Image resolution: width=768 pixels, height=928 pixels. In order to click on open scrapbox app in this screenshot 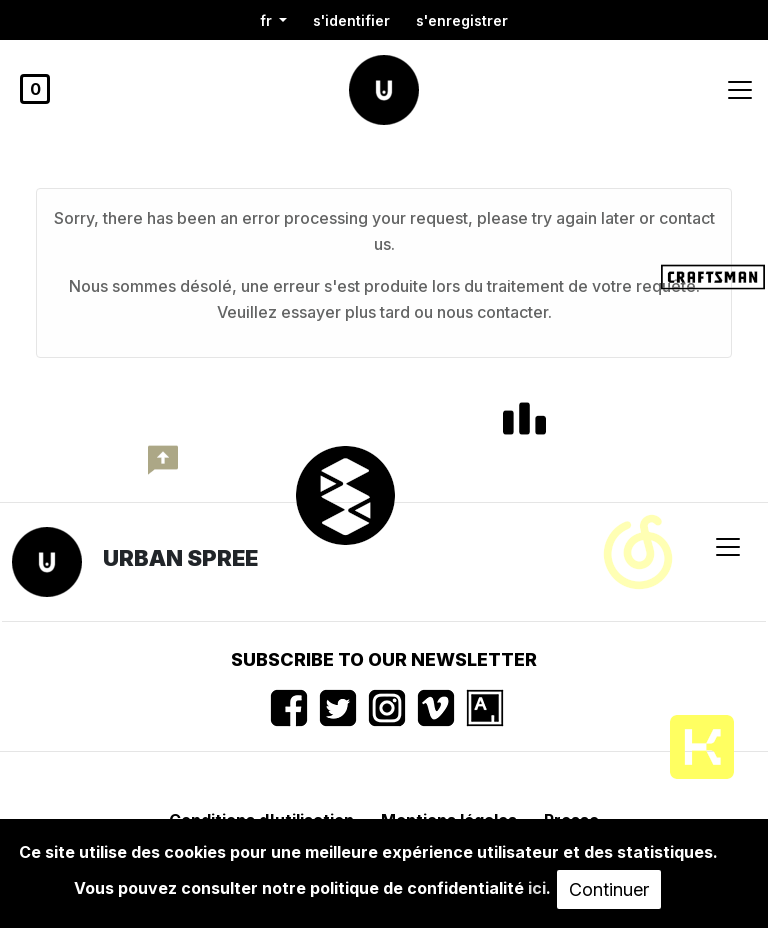, I will do `click(345, 495)`.